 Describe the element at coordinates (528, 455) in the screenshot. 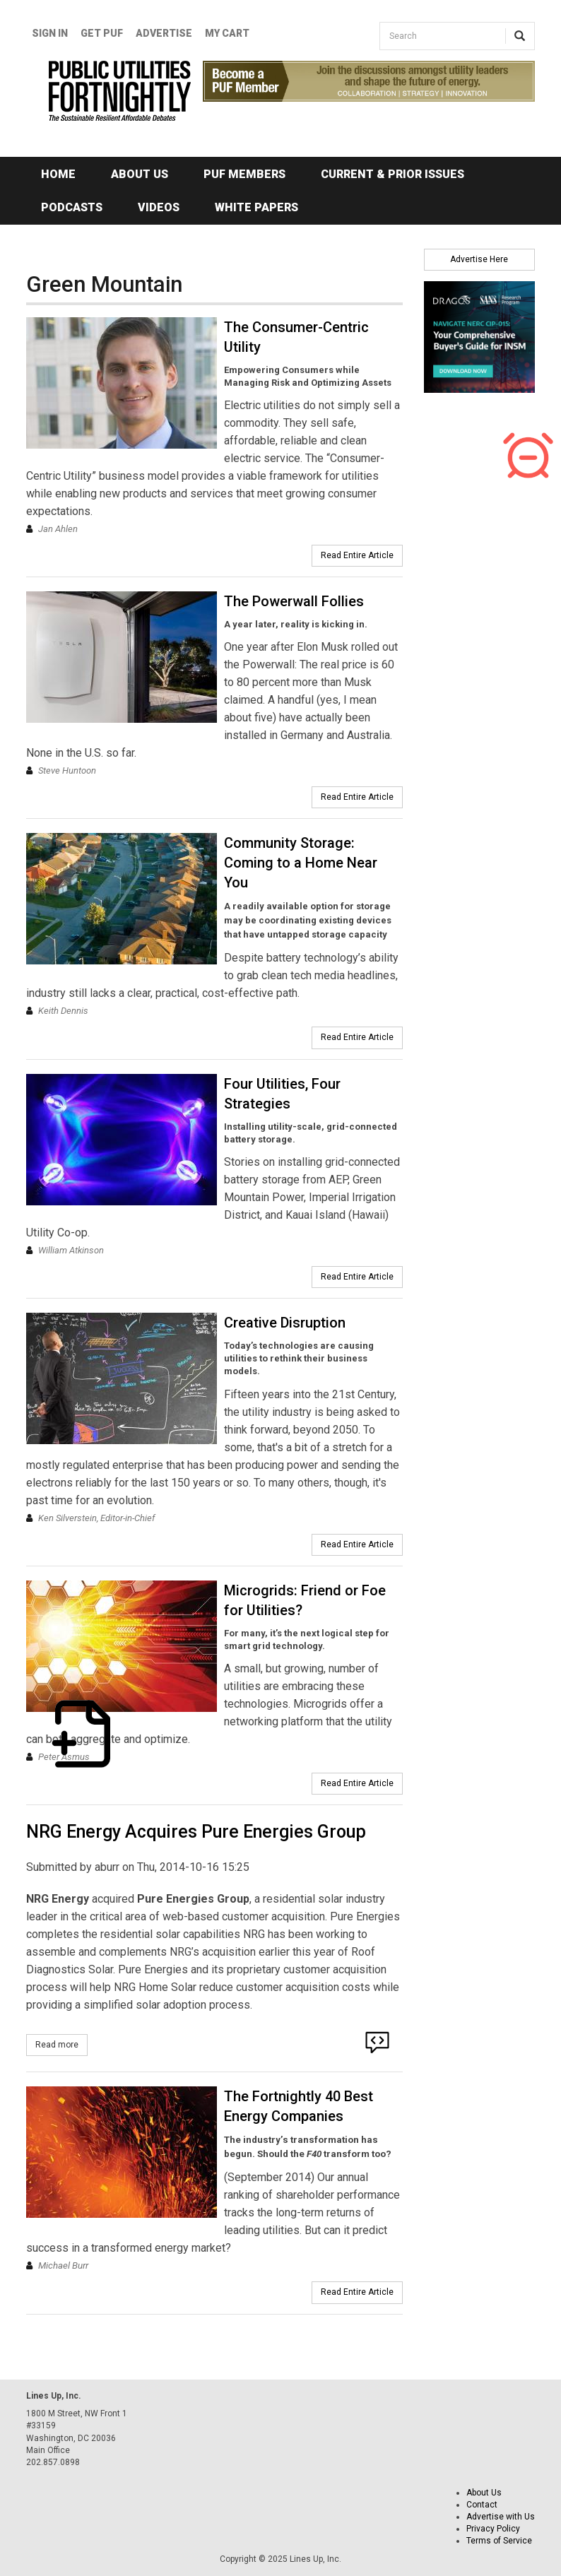

I see `remove or delete an alarm` at that location.